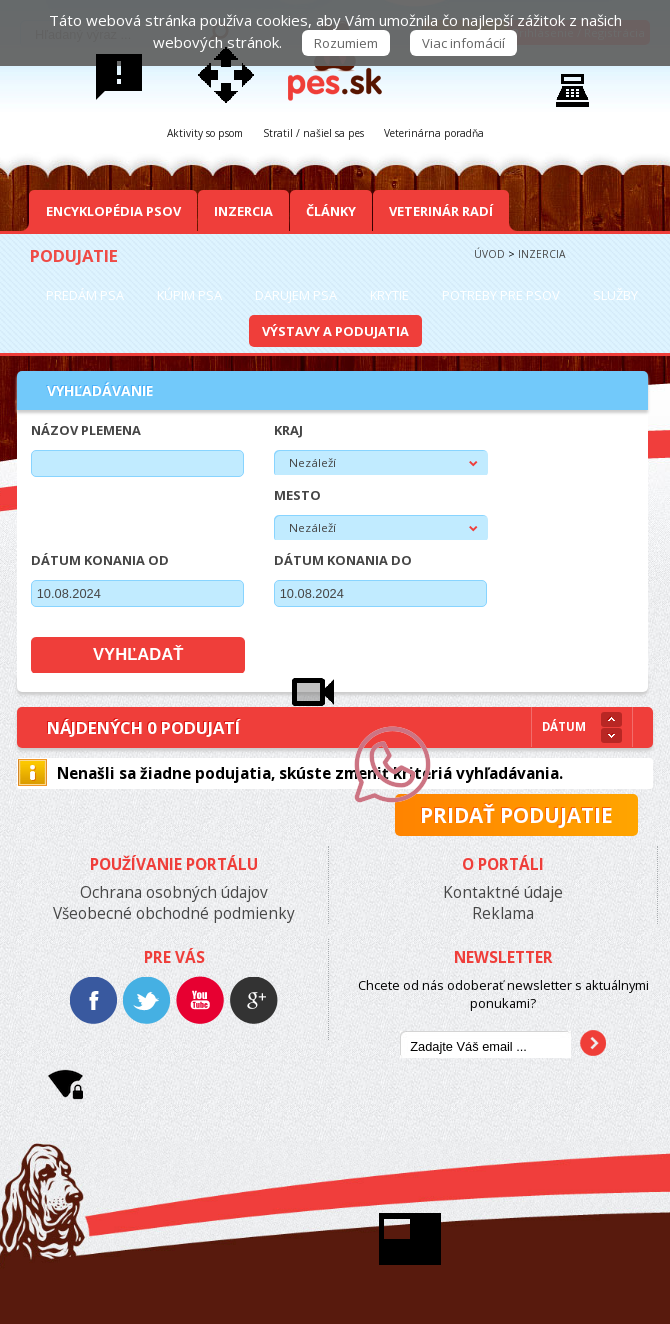  What do you see at coordinates (410, 1239) in the screenshot?
I see `view featured video content` at bounding box center [410, 1239].